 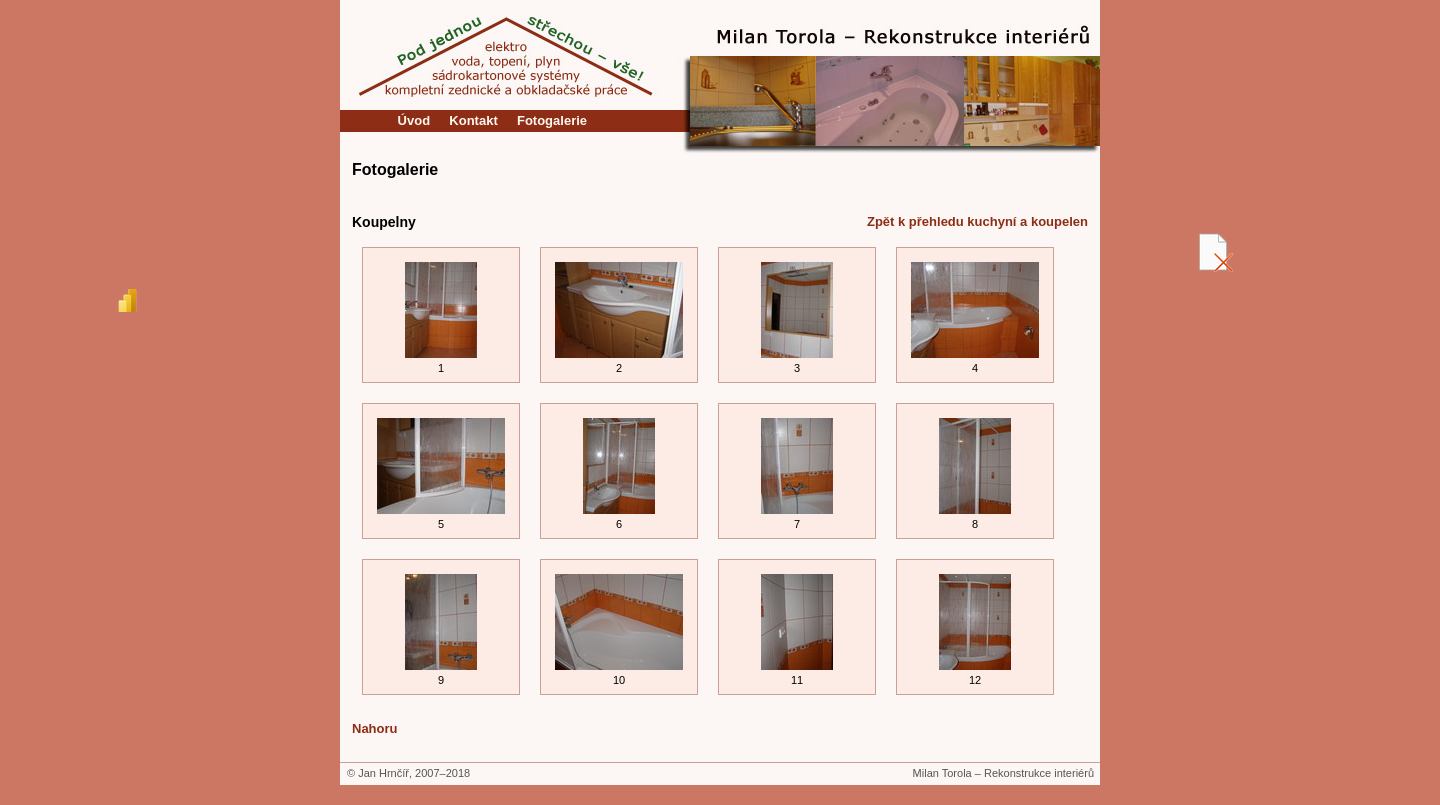 I want to click on open Microsoft Power BI app, so click(x=127, y=300).